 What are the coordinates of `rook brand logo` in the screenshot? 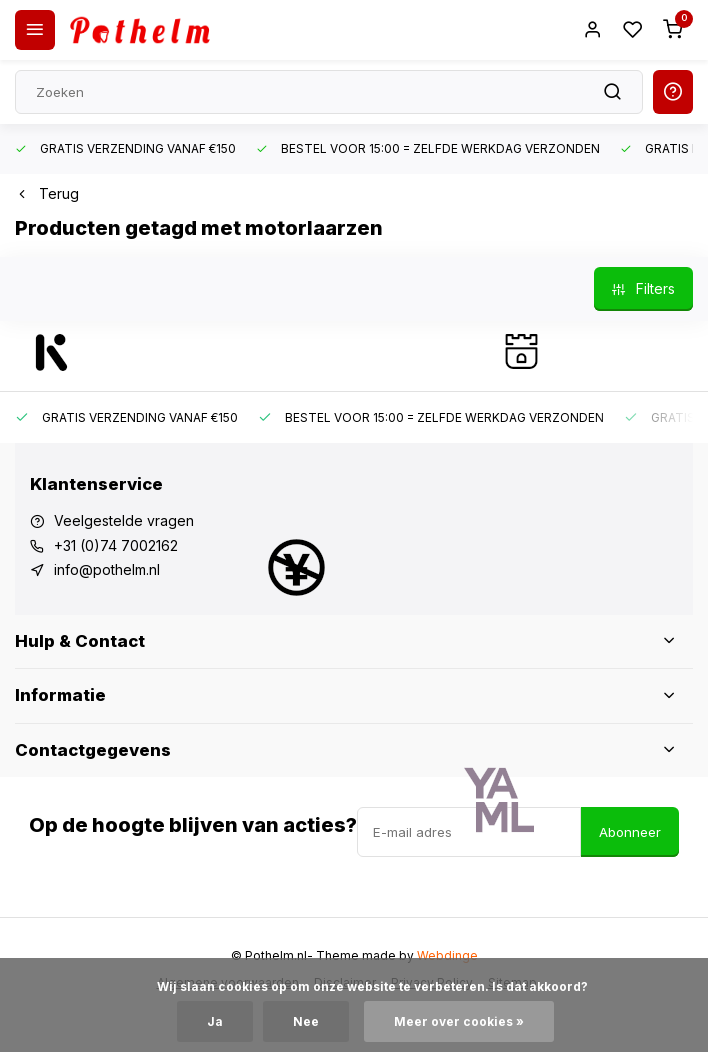 It's located at (521, 351).